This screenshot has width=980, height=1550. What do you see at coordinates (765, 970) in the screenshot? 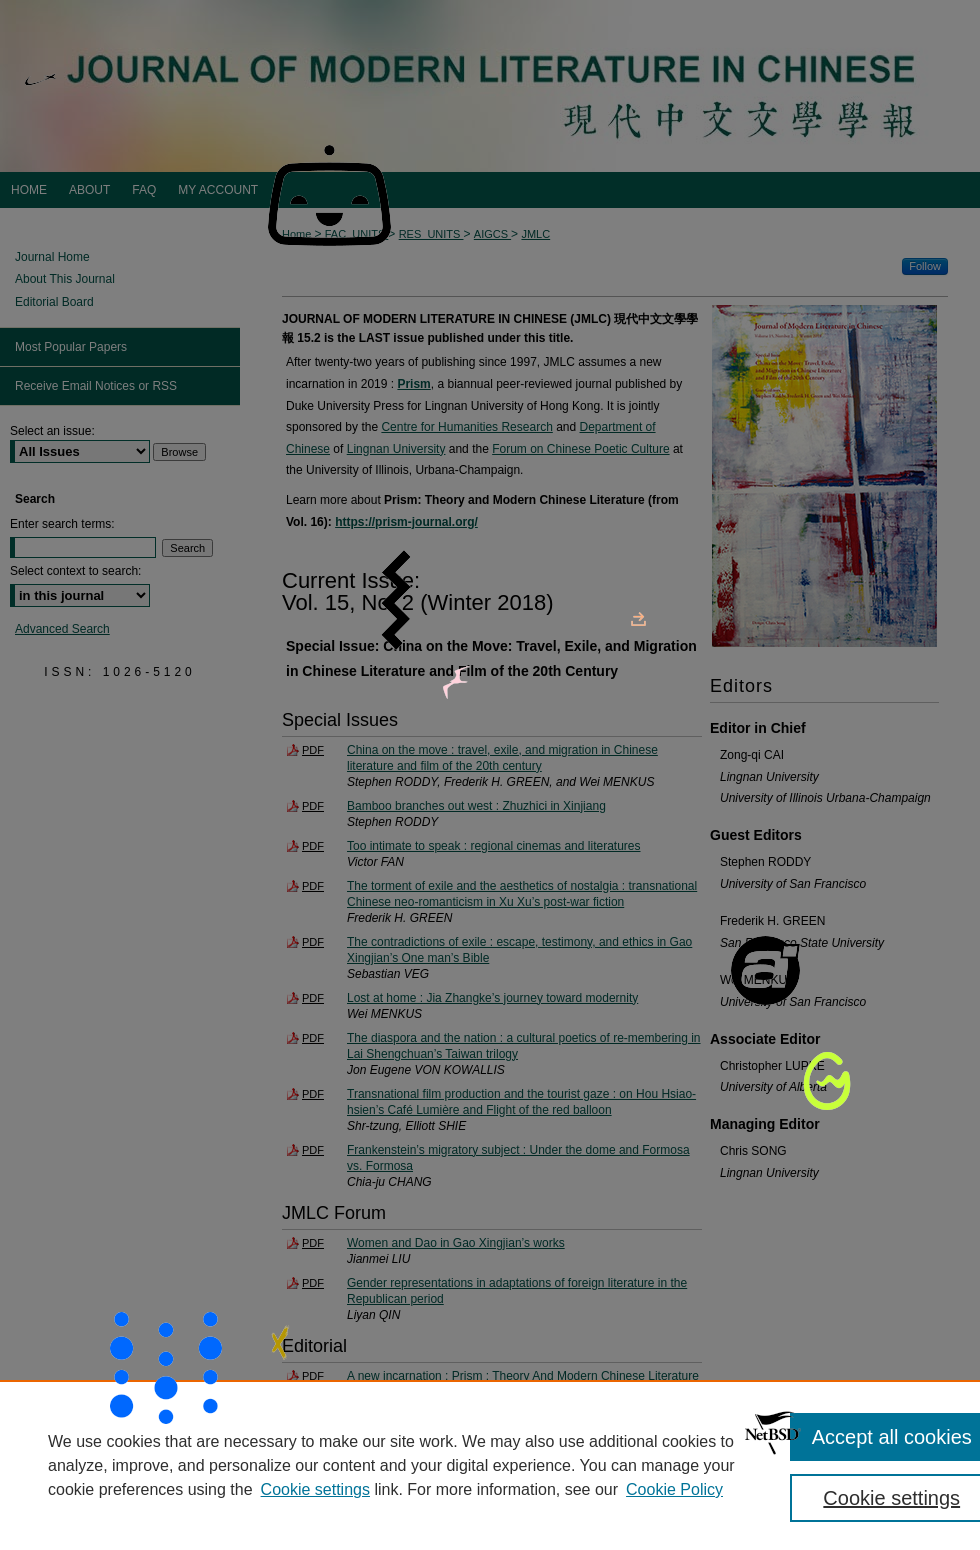
I see `anime.js library logo` at bounding box center [765, 970].